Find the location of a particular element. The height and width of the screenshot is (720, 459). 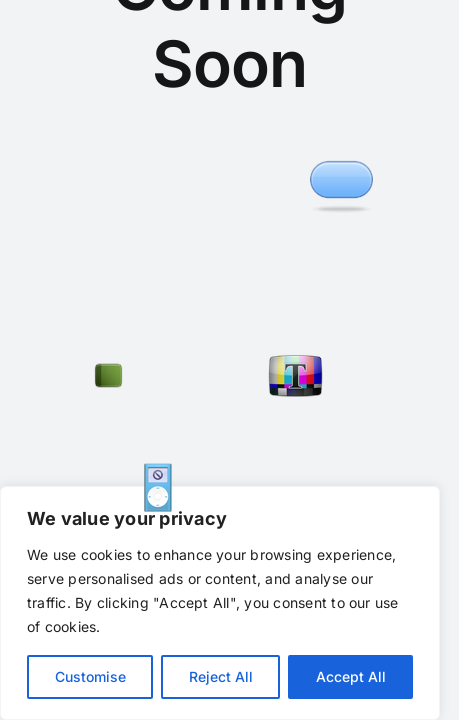

indicates iPod device is unavailable or disconnected is located at coordinates (157, 487).